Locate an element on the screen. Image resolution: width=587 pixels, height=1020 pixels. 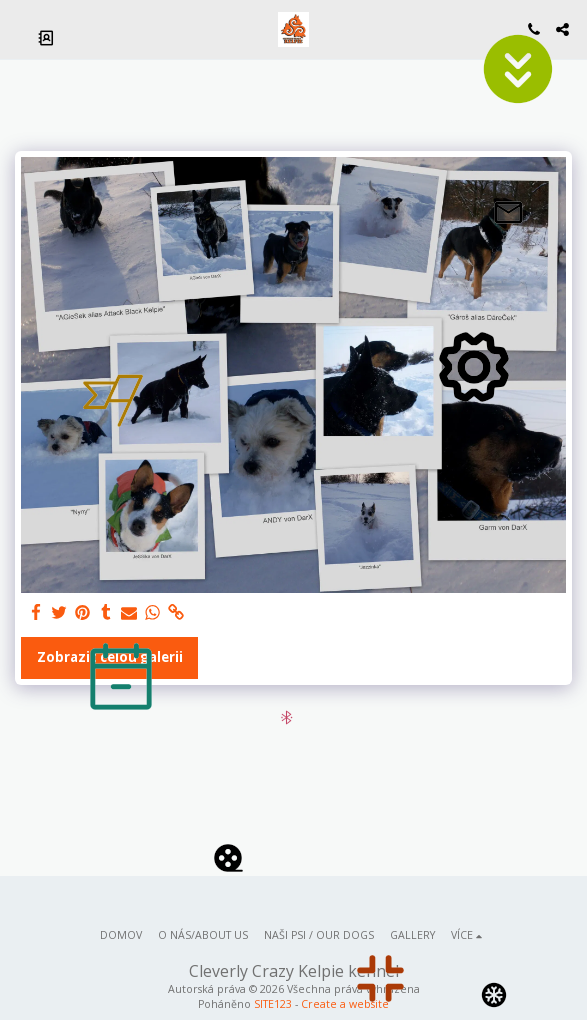
access settings is located at coordinates (474, 367).